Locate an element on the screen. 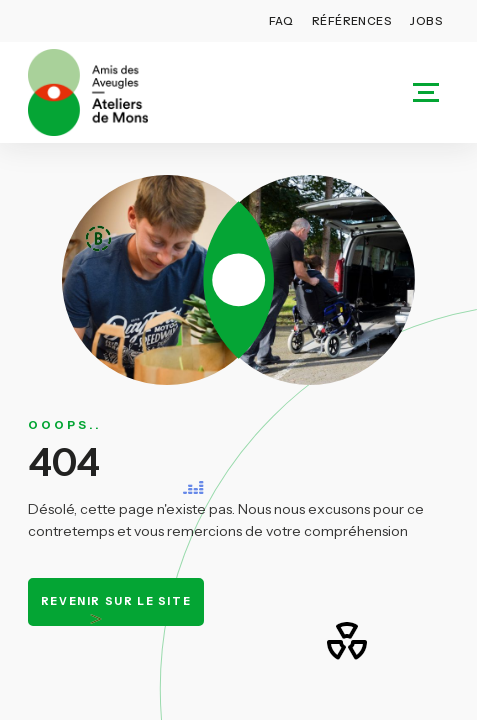 This screenshot has height=720, width=477. navigate to the next item or page is located at coordinates (96, 619).